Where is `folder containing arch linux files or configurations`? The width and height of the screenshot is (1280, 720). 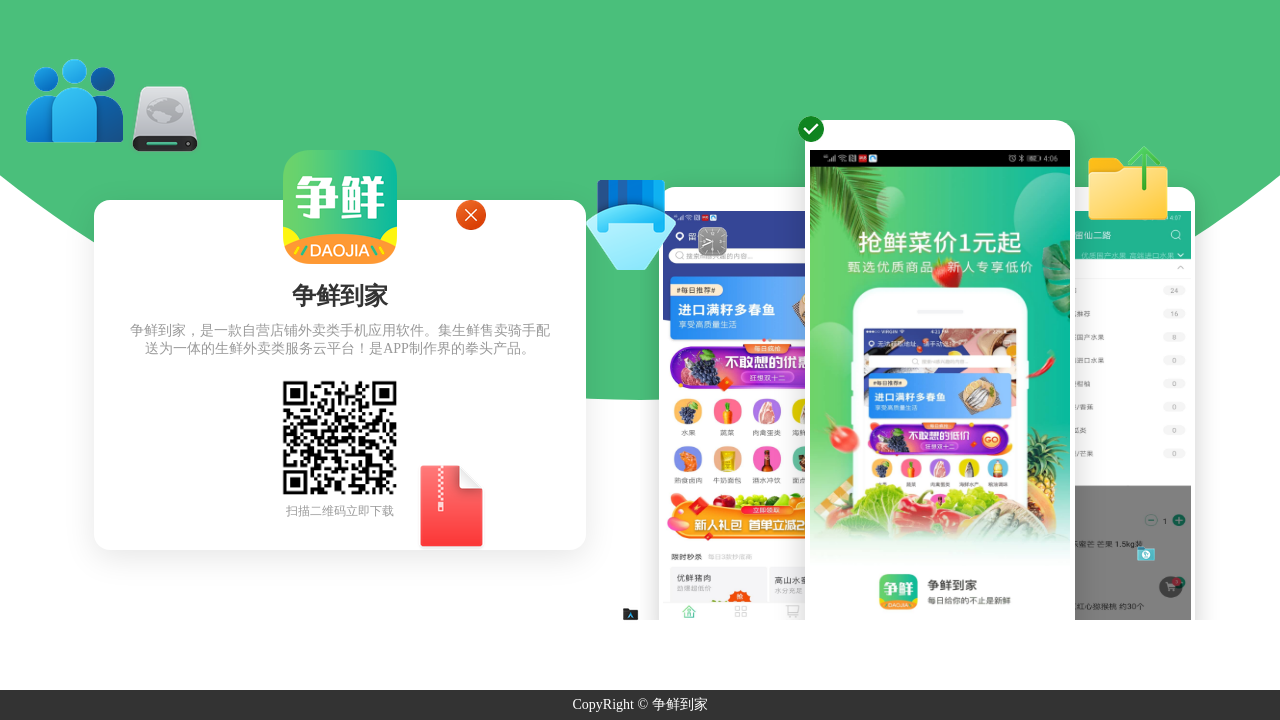
folder containing arch linux files or configurations is located at coordinates (630, 614).